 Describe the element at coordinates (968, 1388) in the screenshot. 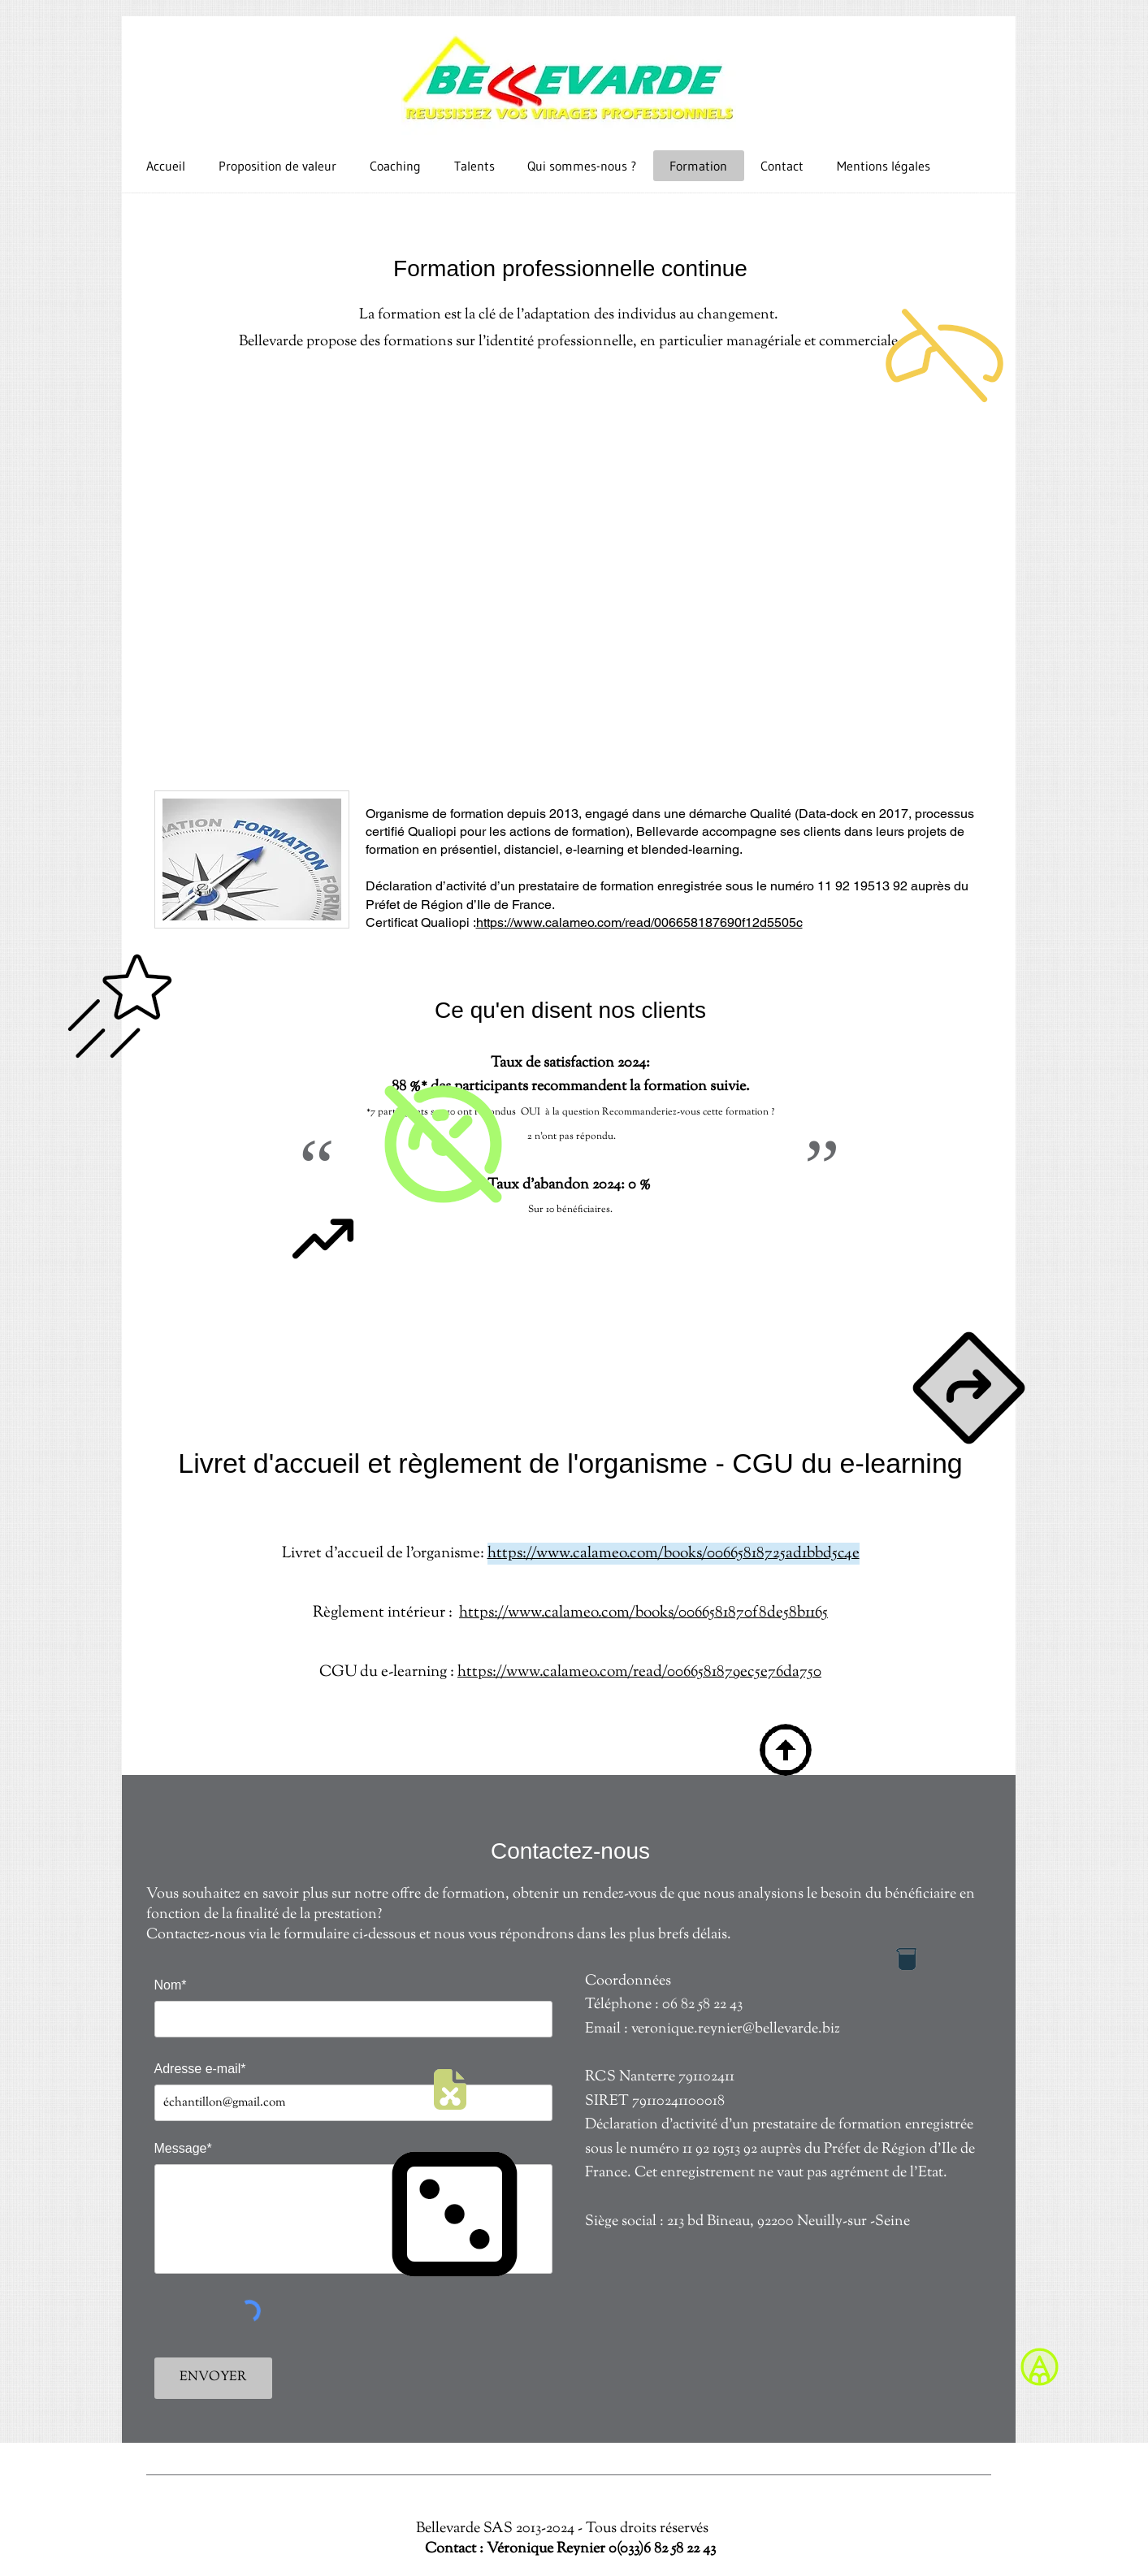

I see `indicates a turn or direction in navigation` at that location.